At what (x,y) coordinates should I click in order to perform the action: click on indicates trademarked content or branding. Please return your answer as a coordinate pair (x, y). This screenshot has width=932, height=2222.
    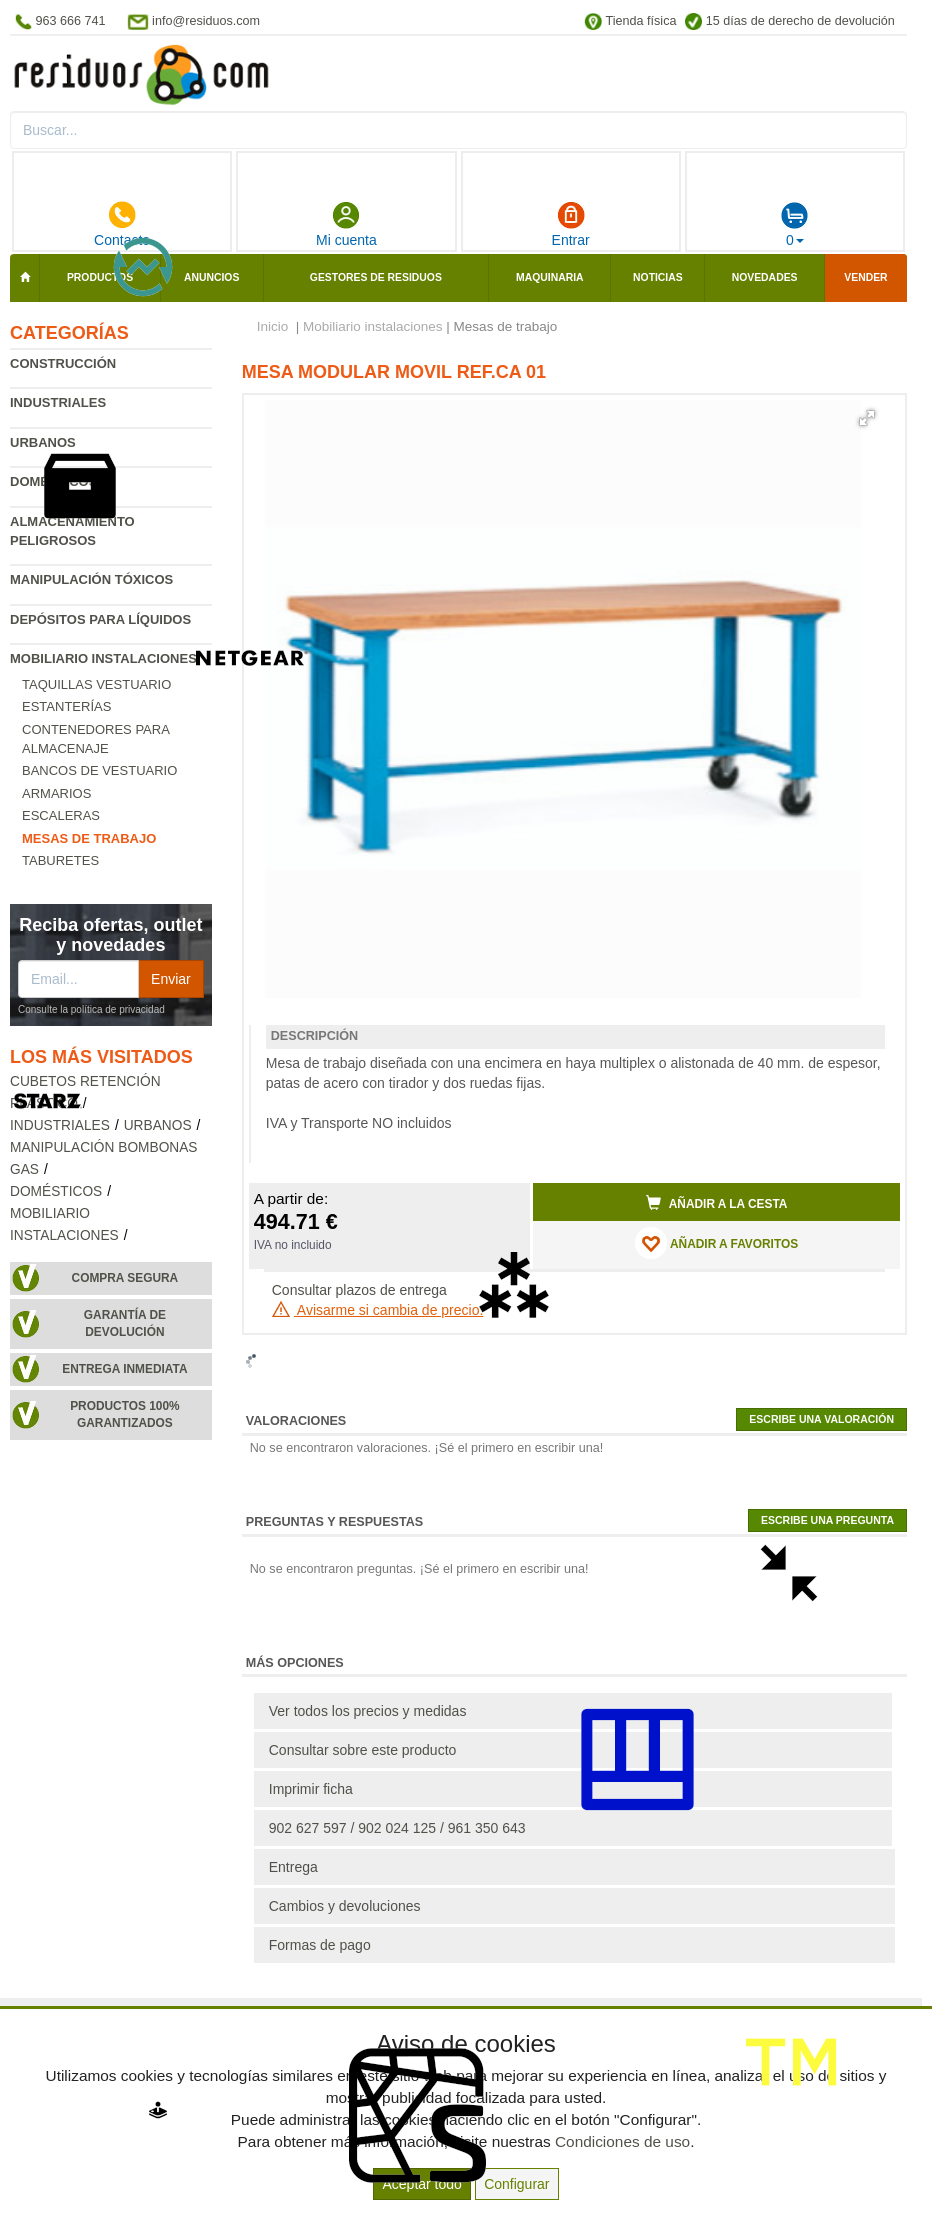
    Looking at the image, I should click on (793, 2062).